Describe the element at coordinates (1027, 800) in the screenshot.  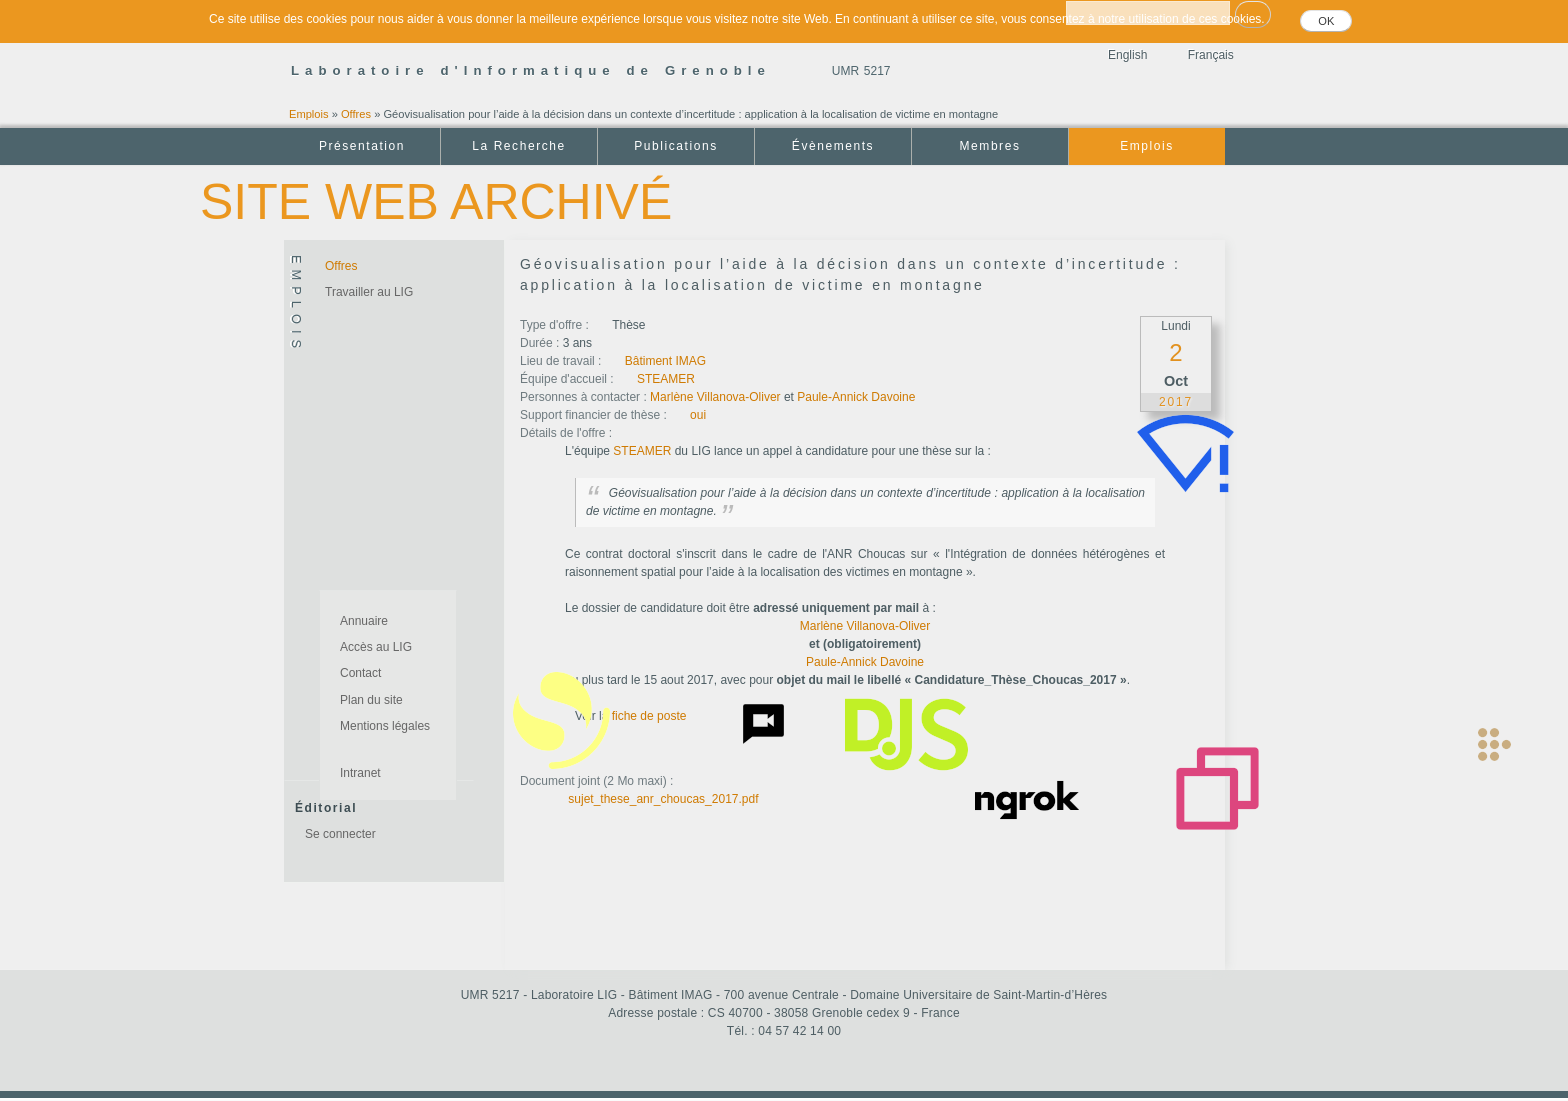
I see `ngrok service integration or connection` at that location.